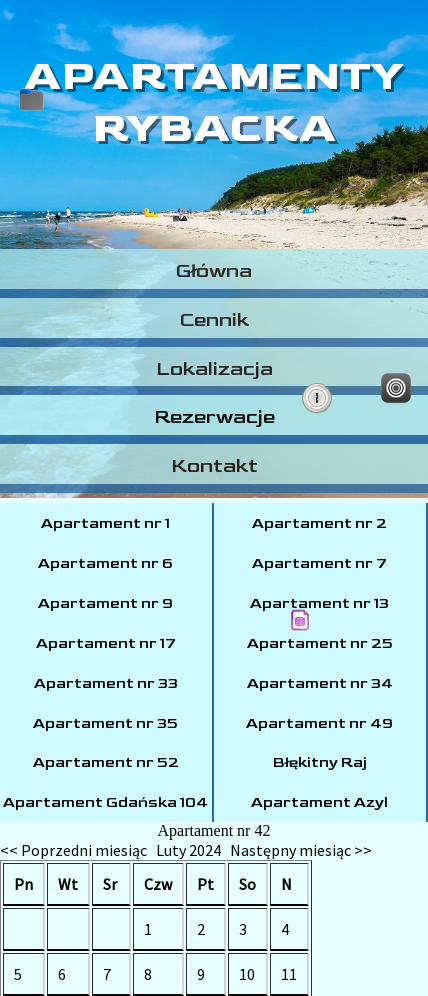  Describe the element at coordinates (300, 620) in the screenshot. I see `a libreoffice base database file` at that location.